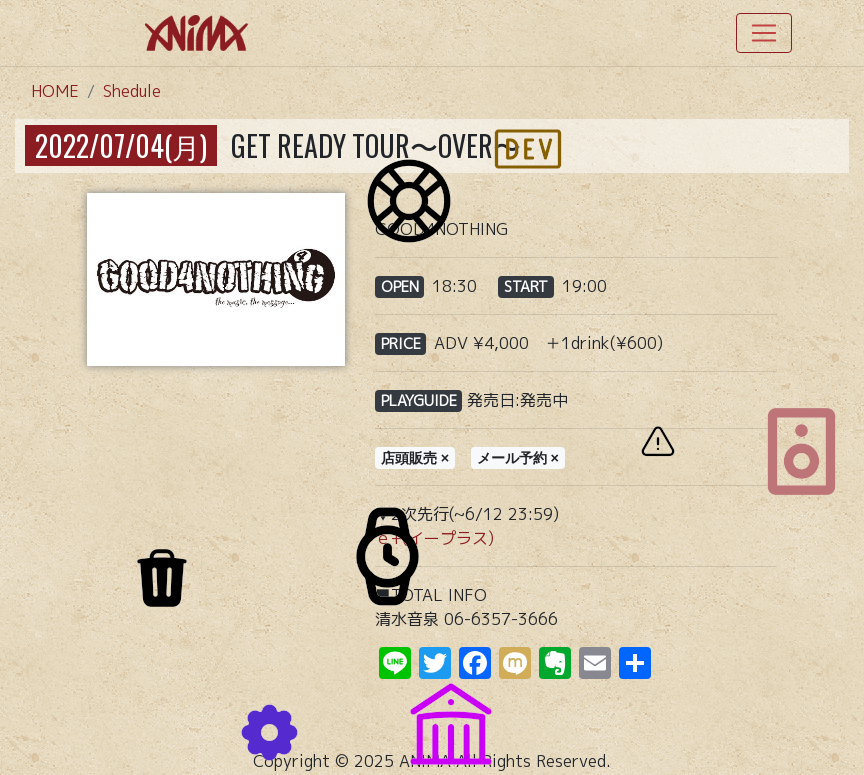  I want to click on indicates a warning or caution alert, so click(658, 443).